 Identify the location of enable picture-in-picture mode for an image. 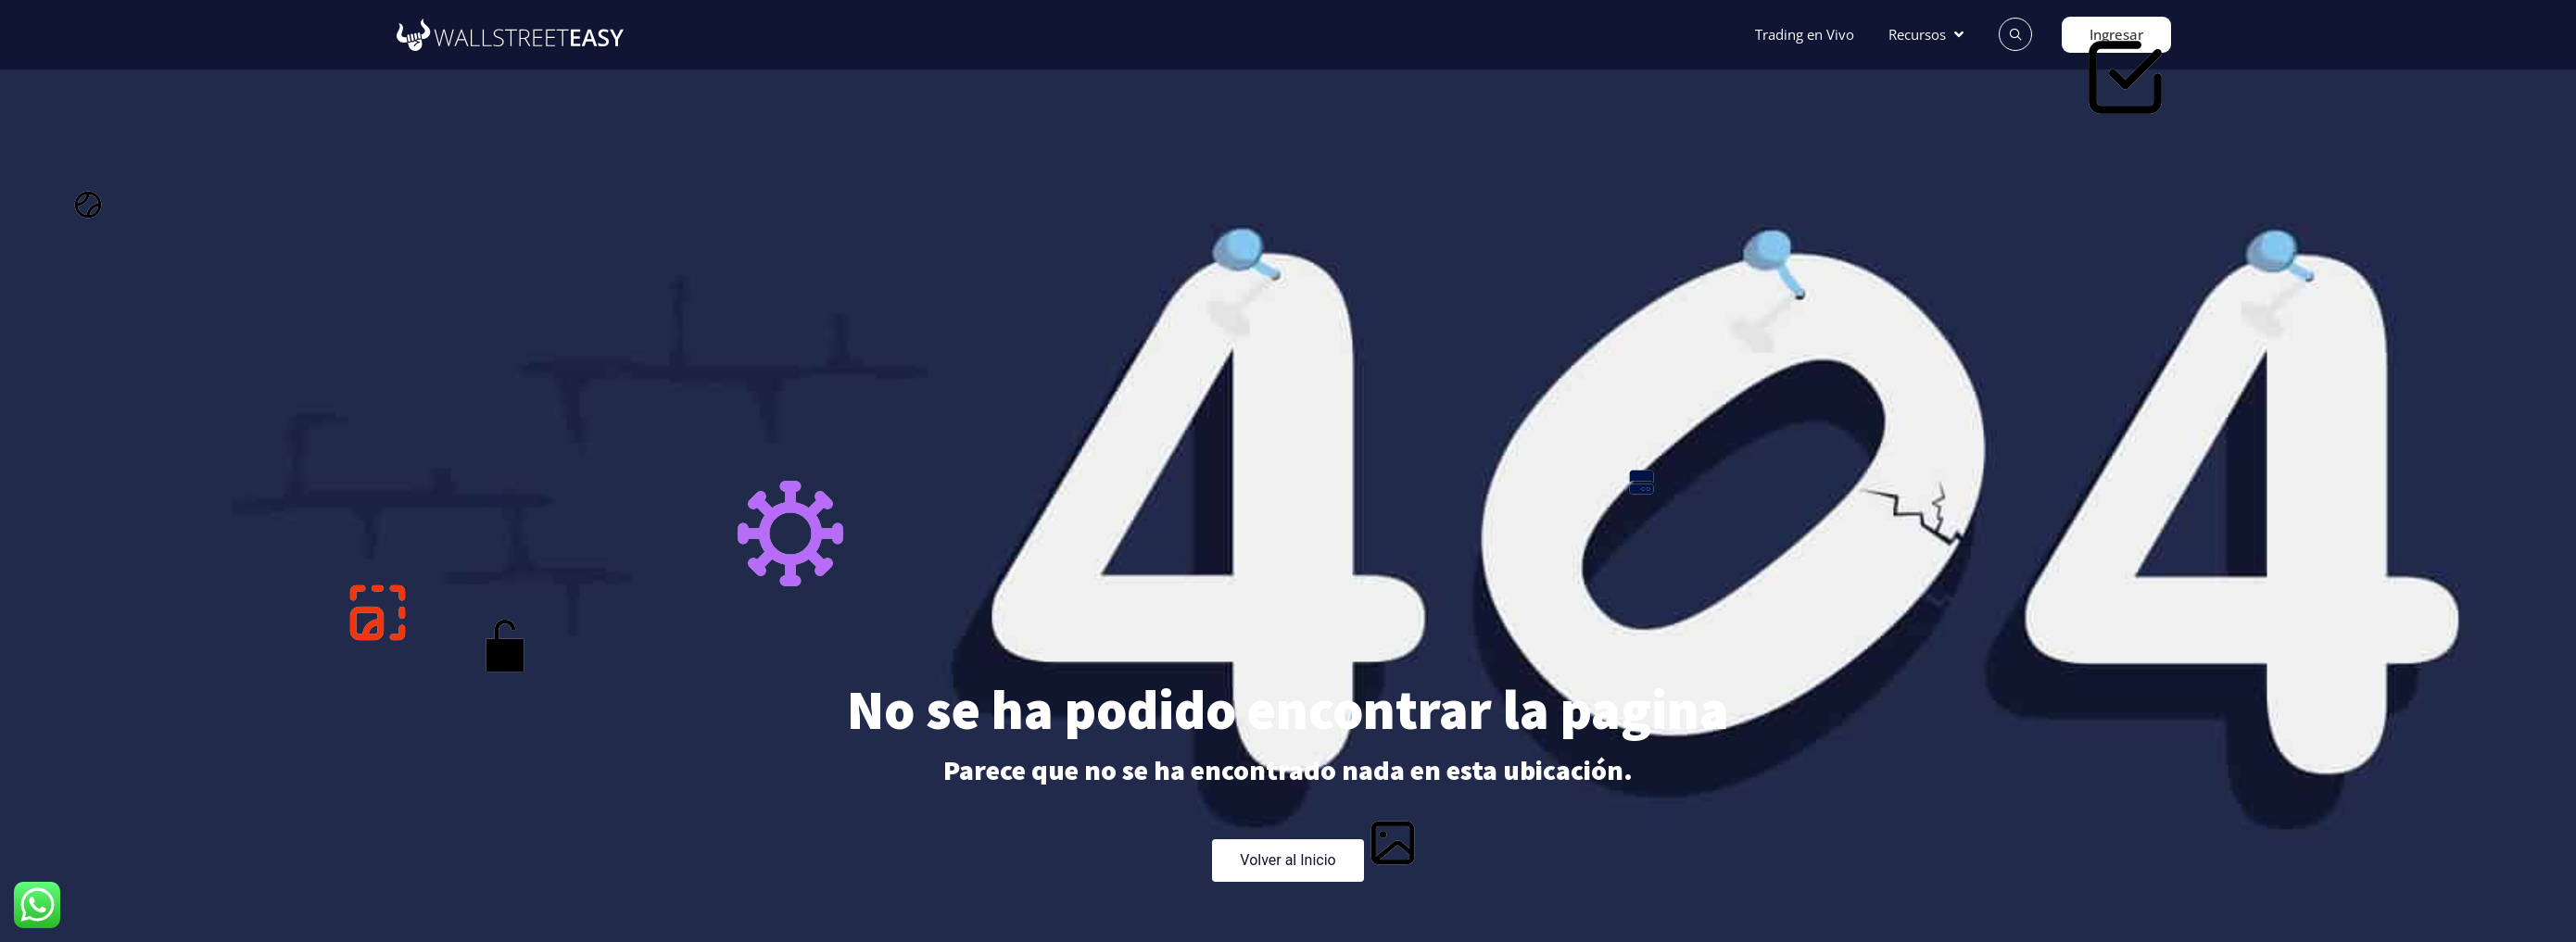
(377, 612).